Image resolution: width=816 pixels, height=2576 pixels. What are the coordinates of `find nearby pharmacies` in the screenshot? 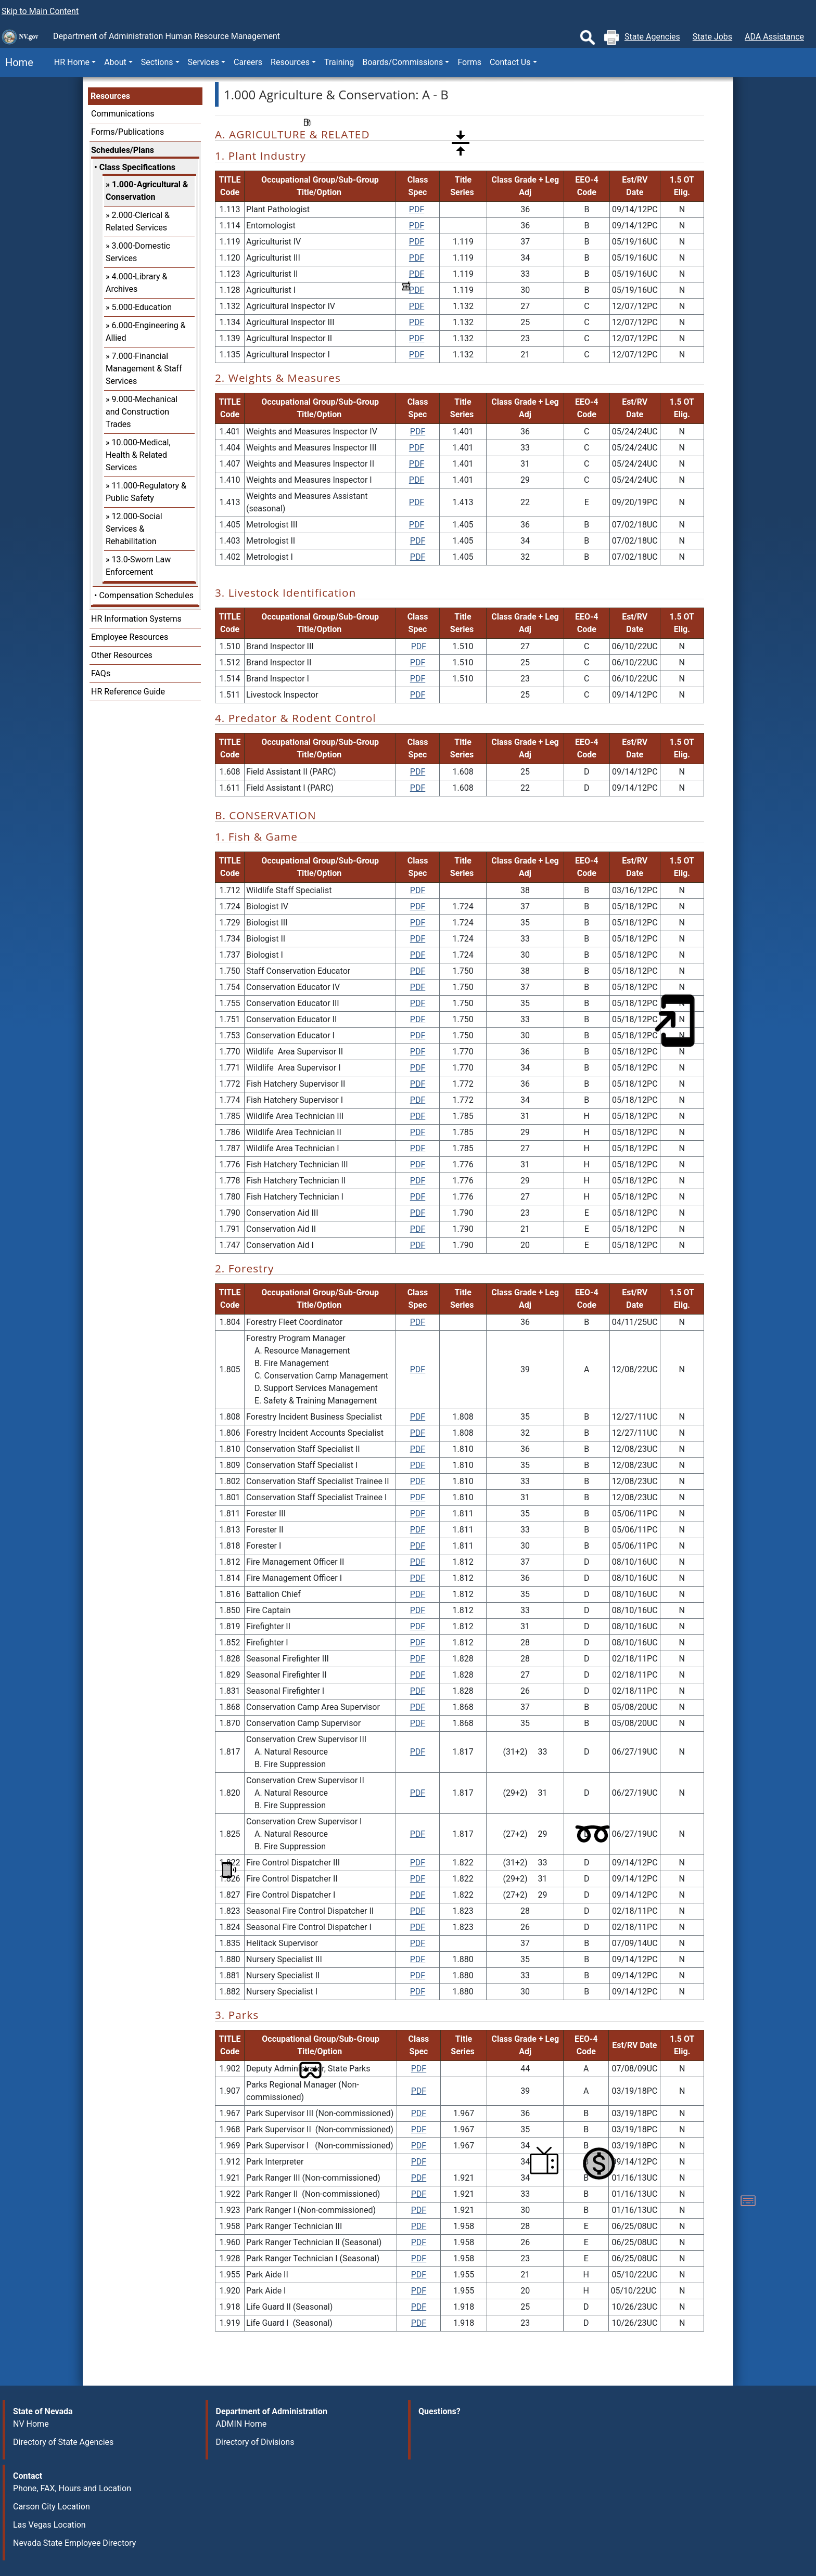 It's located at (406, 286).